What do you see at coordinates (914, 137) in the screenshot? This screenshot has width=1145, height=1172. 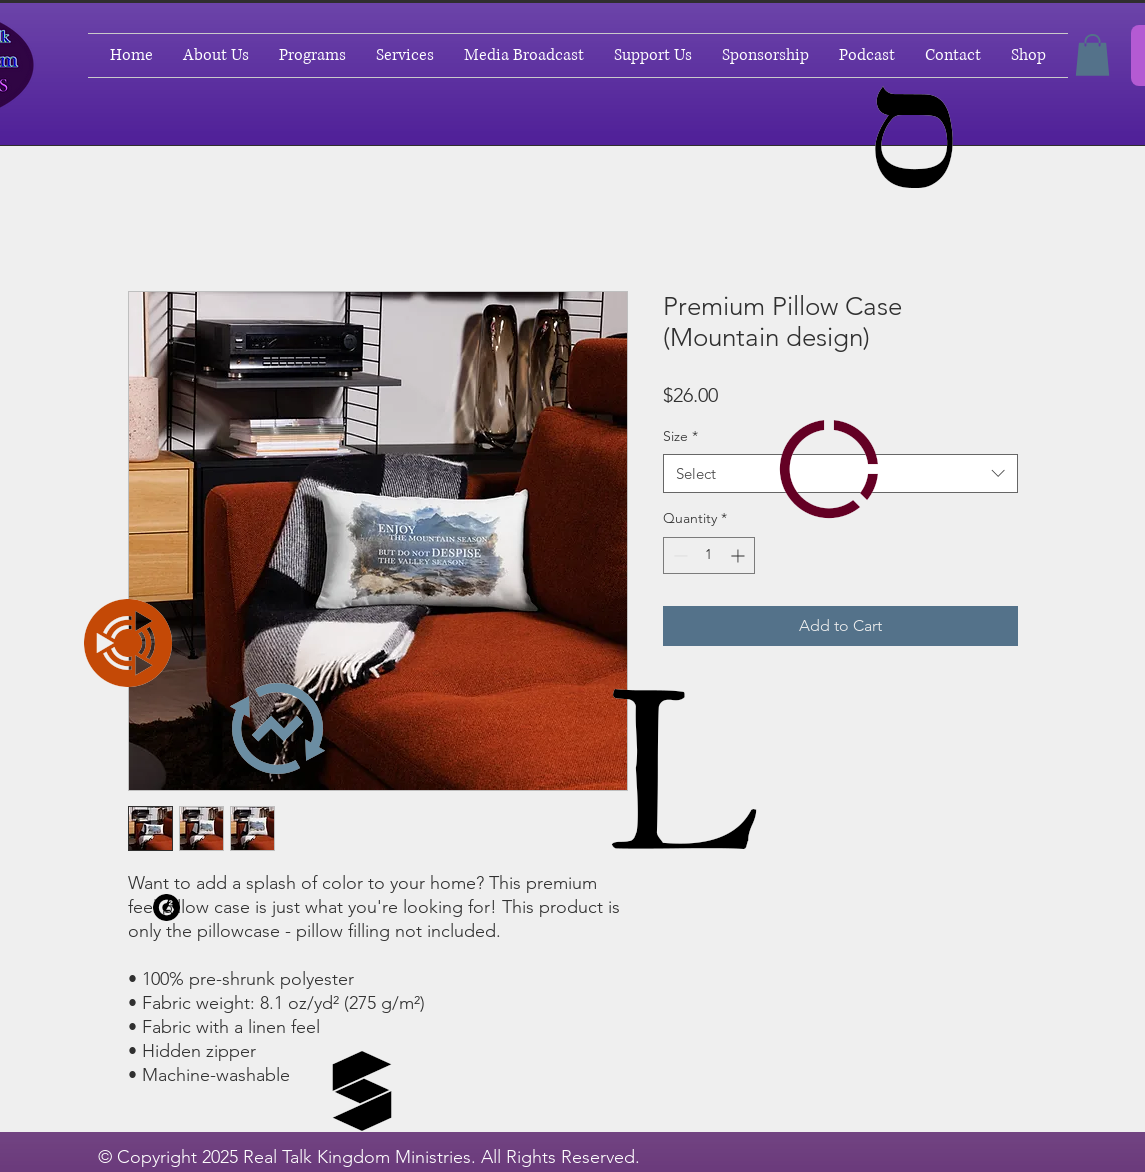 I see `open the Sefaria app` at bounding box center [914, 137].